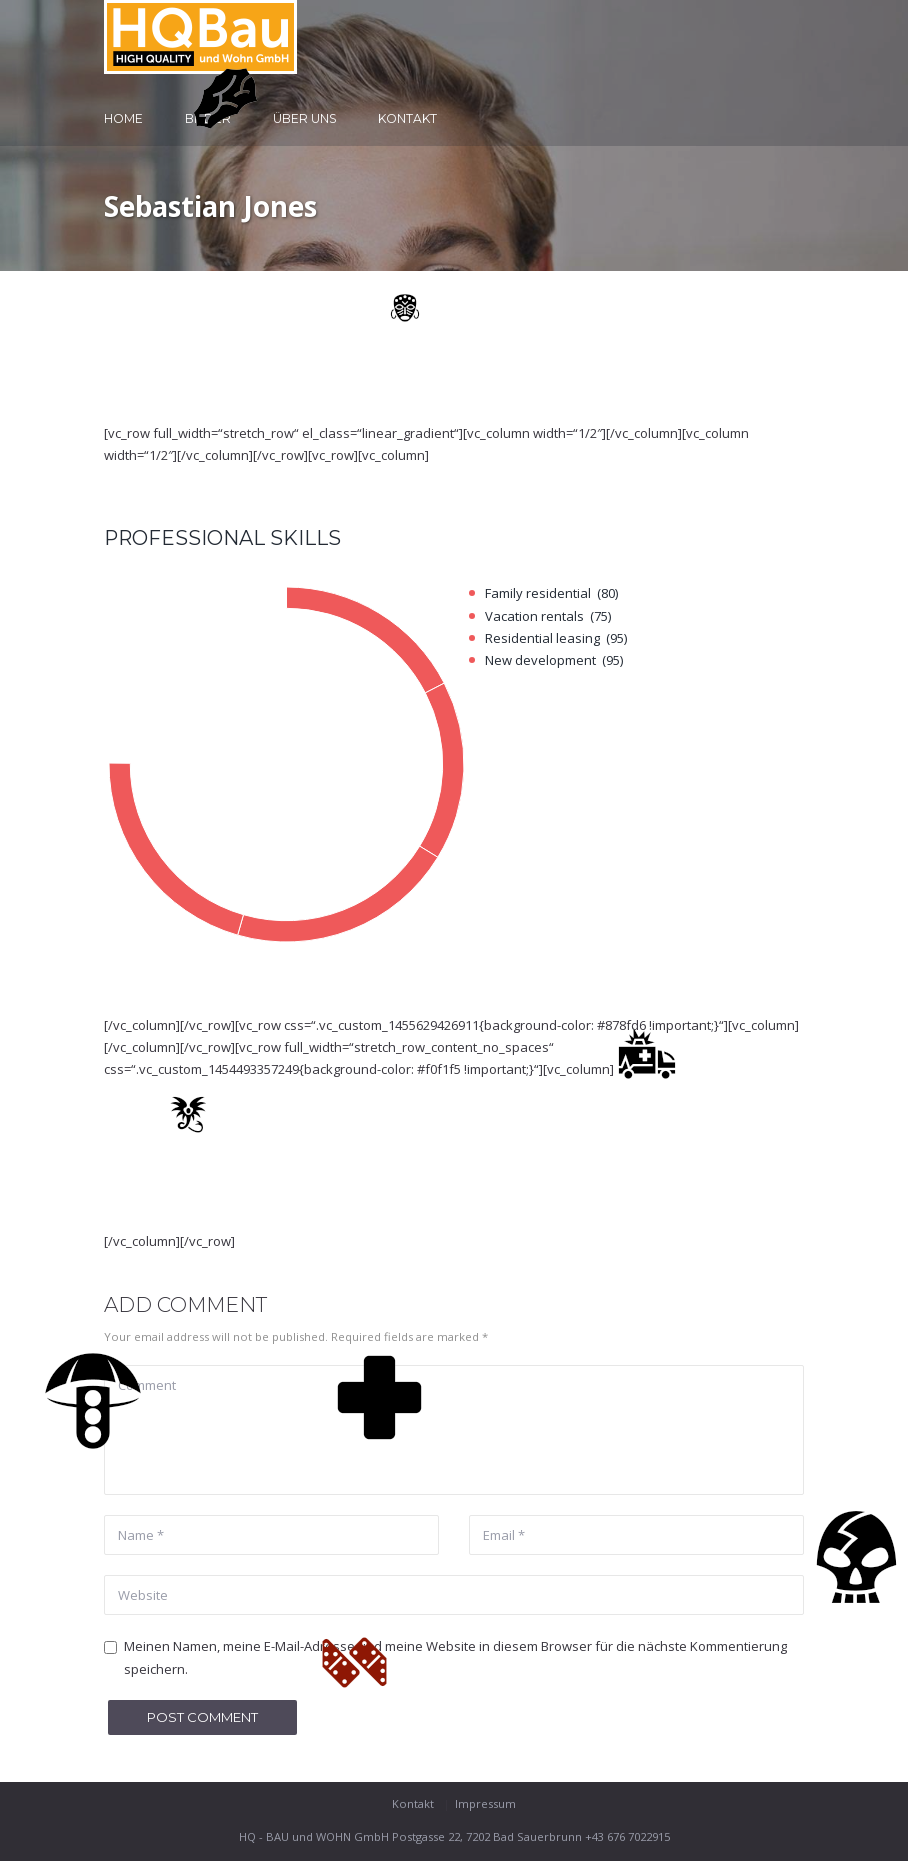  Describe the element at coordinates (93, 1401) in the screenshot. I see `game item or power-up mushroom` at that location.